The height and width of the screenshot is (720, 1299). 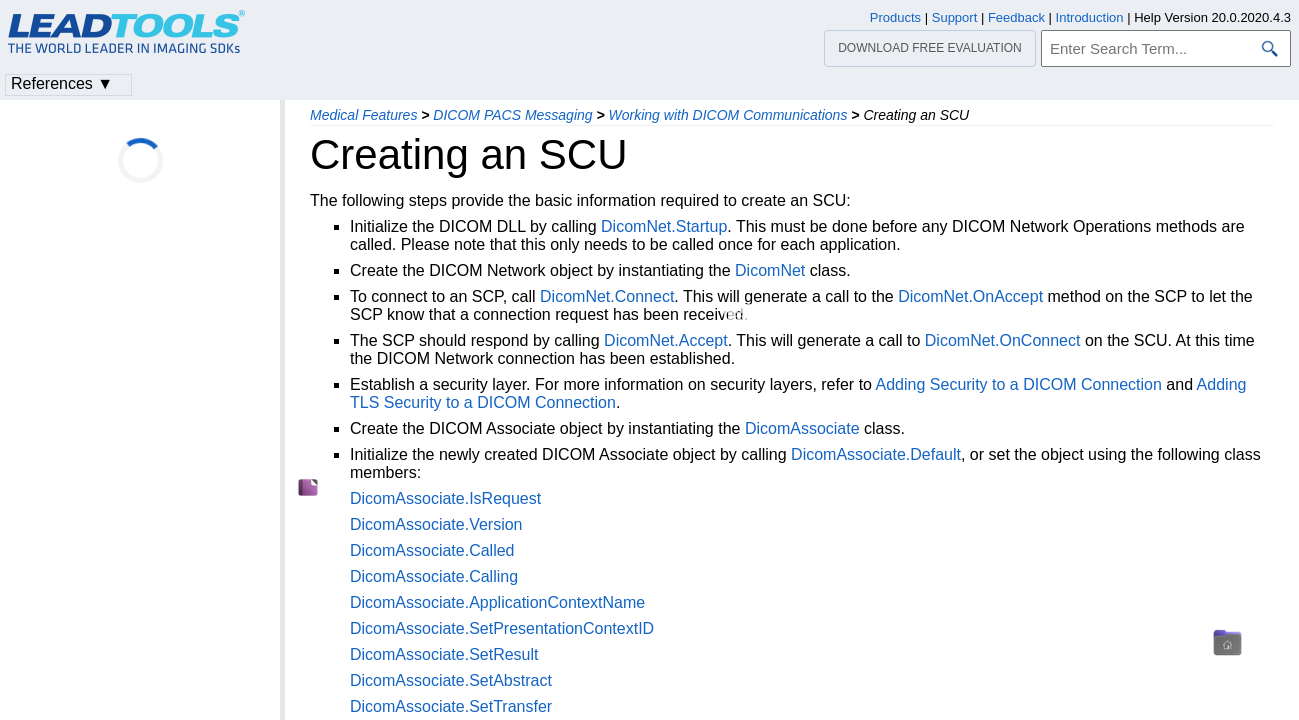 What do you see at coordinates (1227, 642) in the screenshot?
I see `access your home folder` at bounding box center [1227, 642].